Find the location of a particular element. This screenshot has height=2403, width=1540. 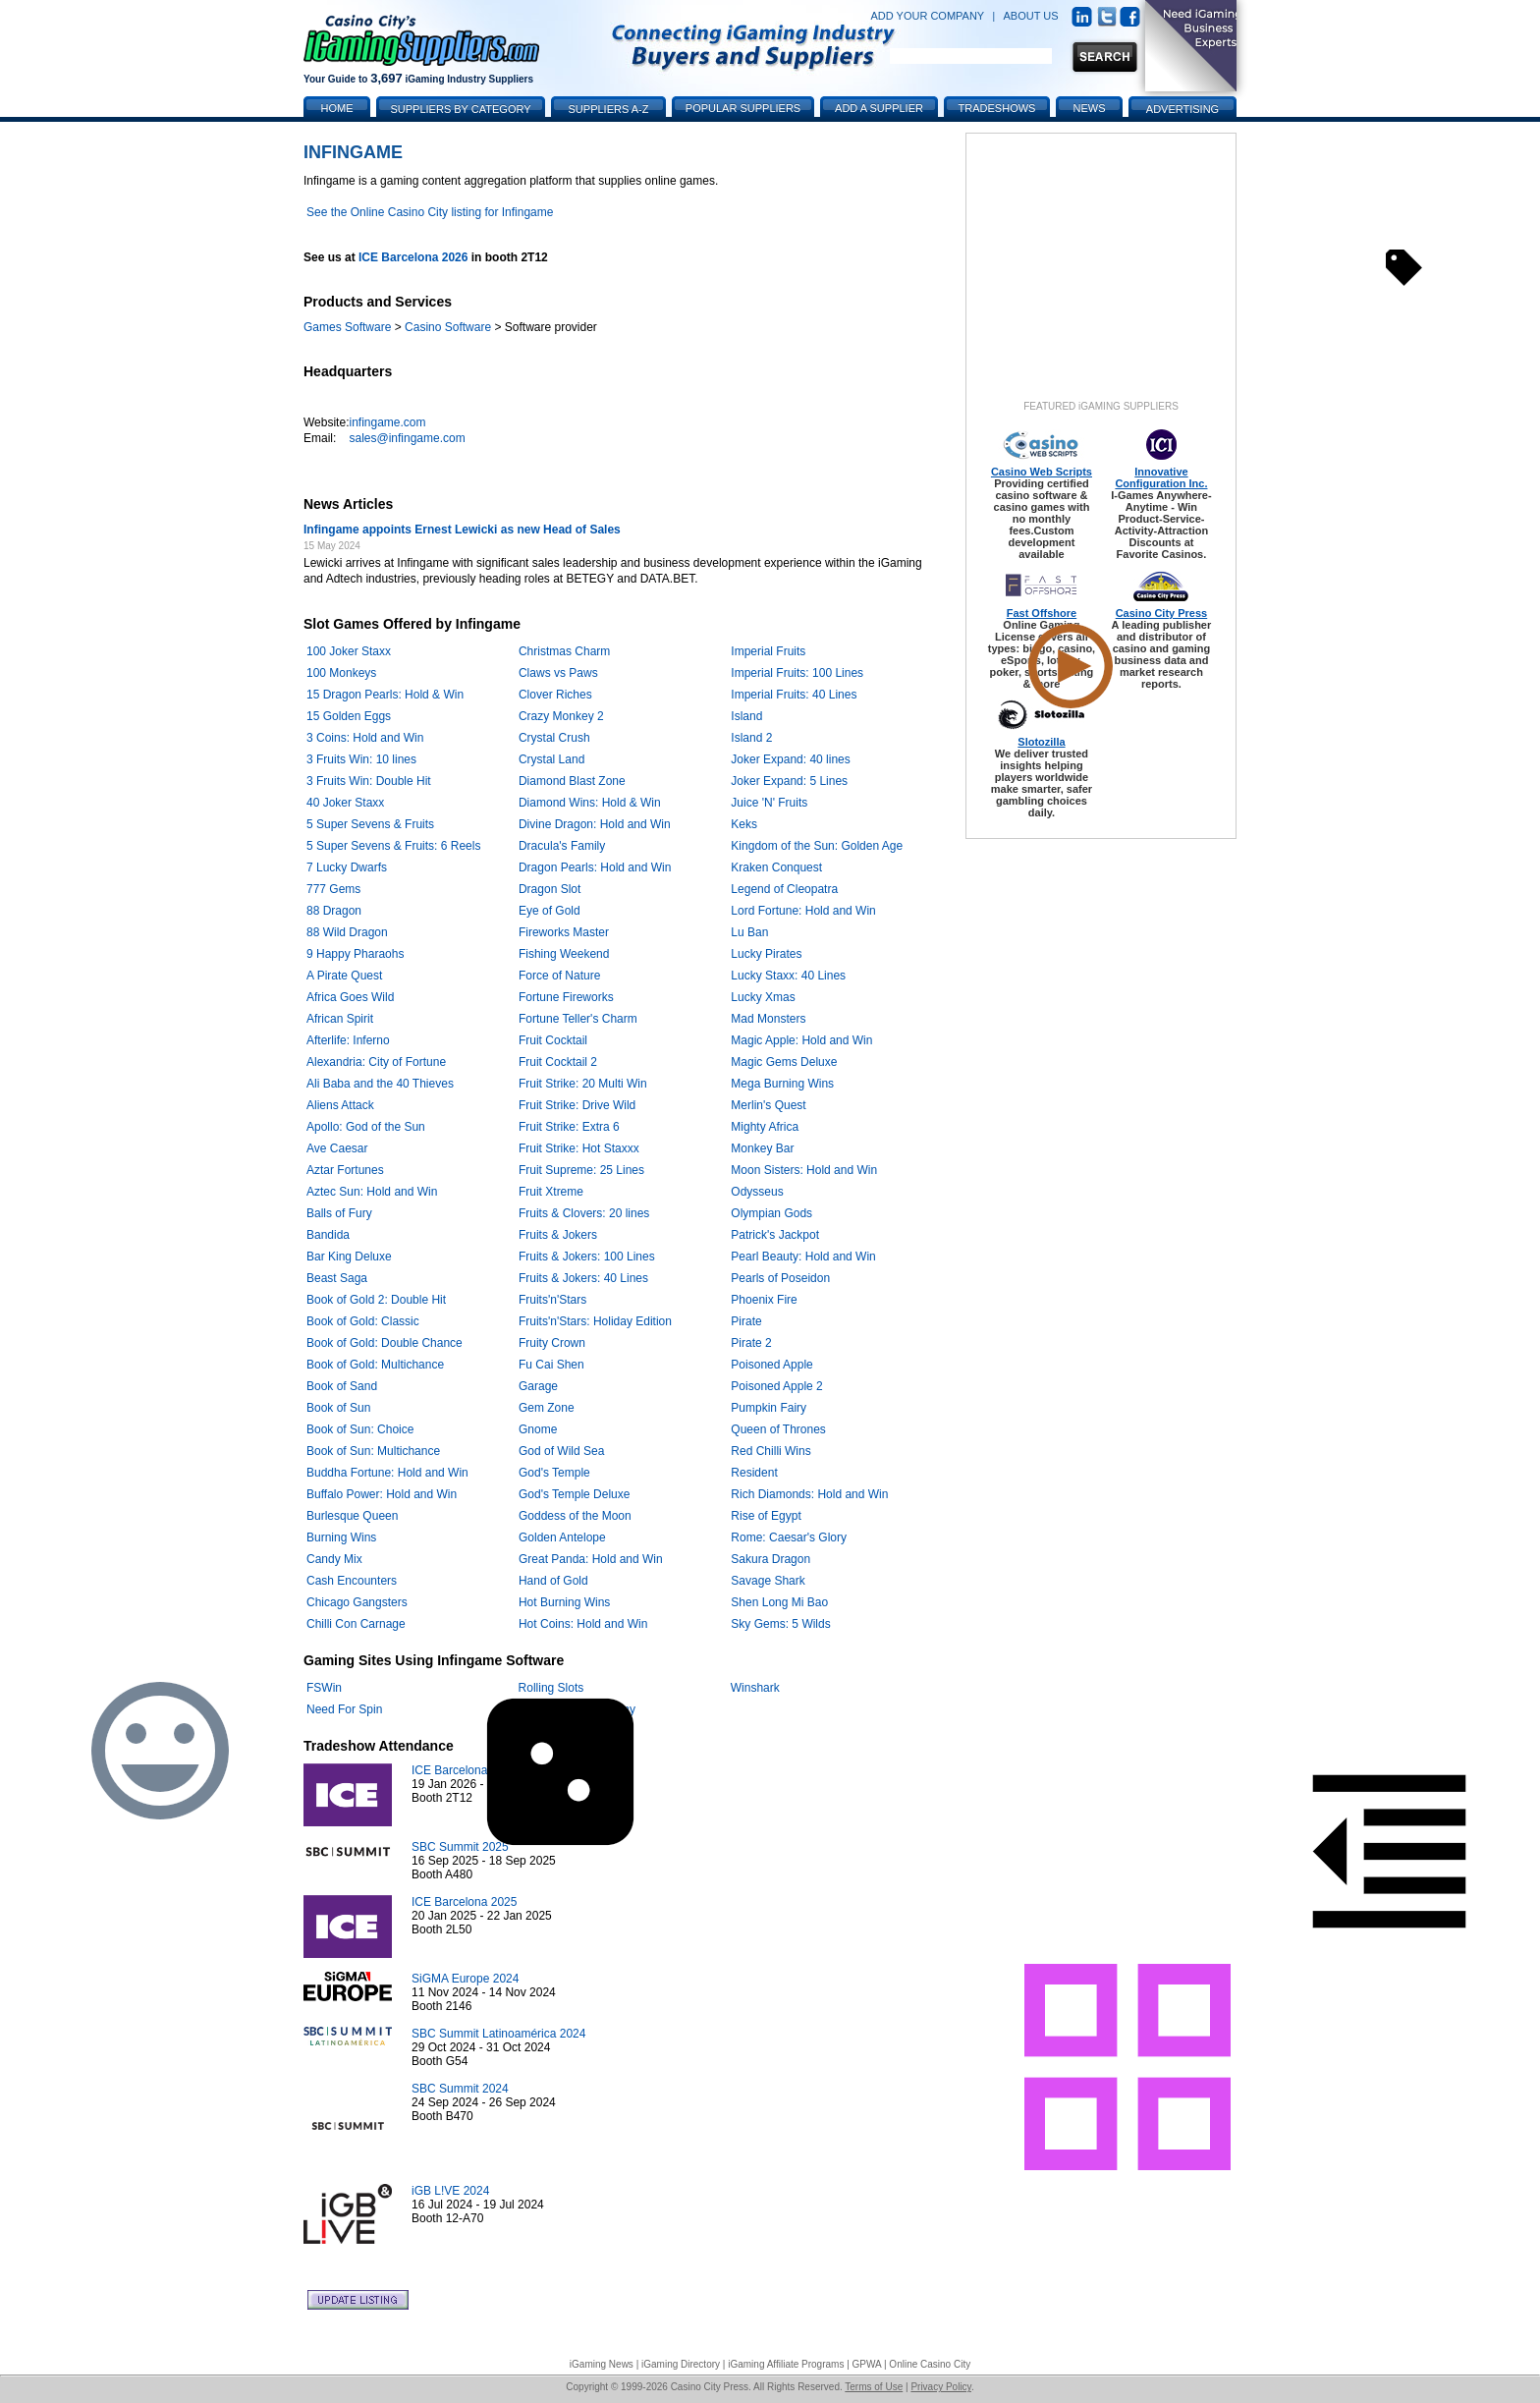

add a tag or label to an item is located at coordinates (1403, 267).